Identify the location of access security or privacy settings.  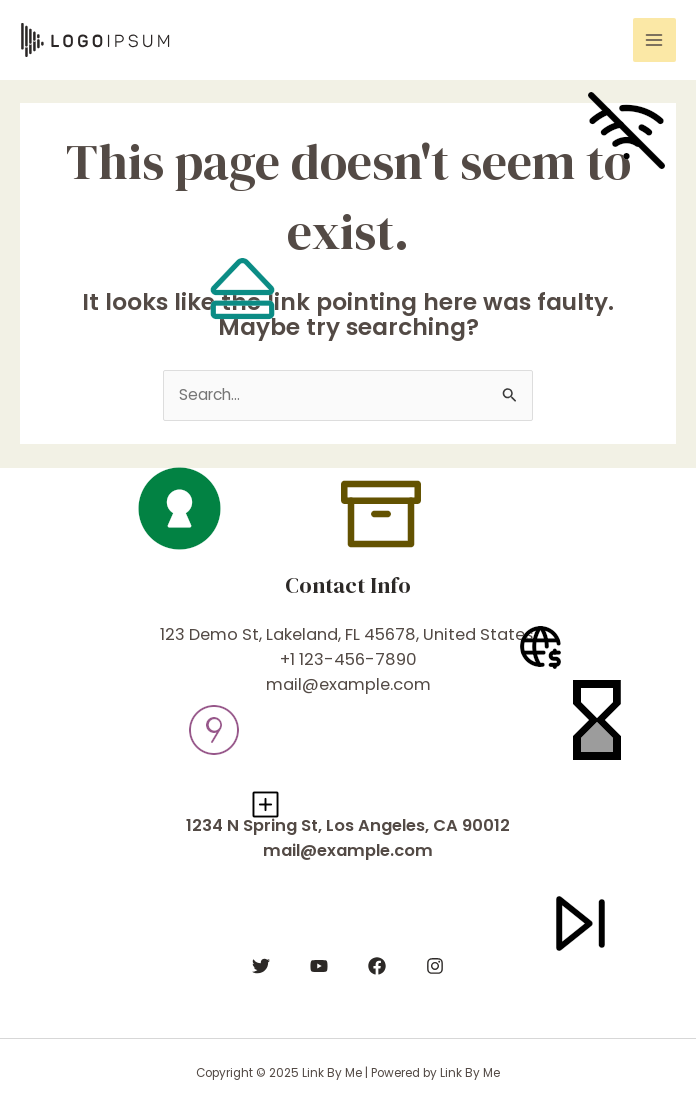
(179, 508).